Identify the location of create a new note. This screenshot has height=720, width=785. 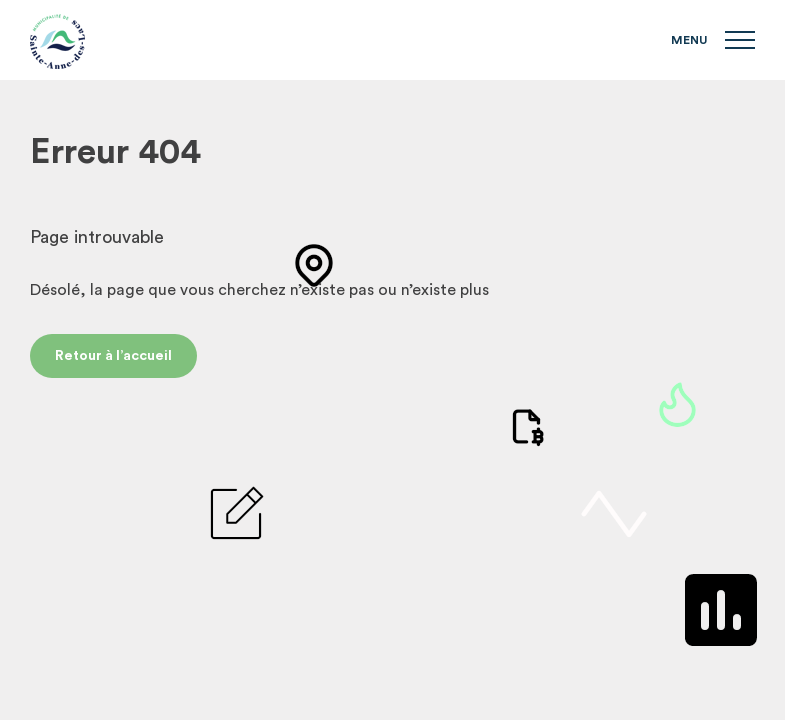
(236, 514).